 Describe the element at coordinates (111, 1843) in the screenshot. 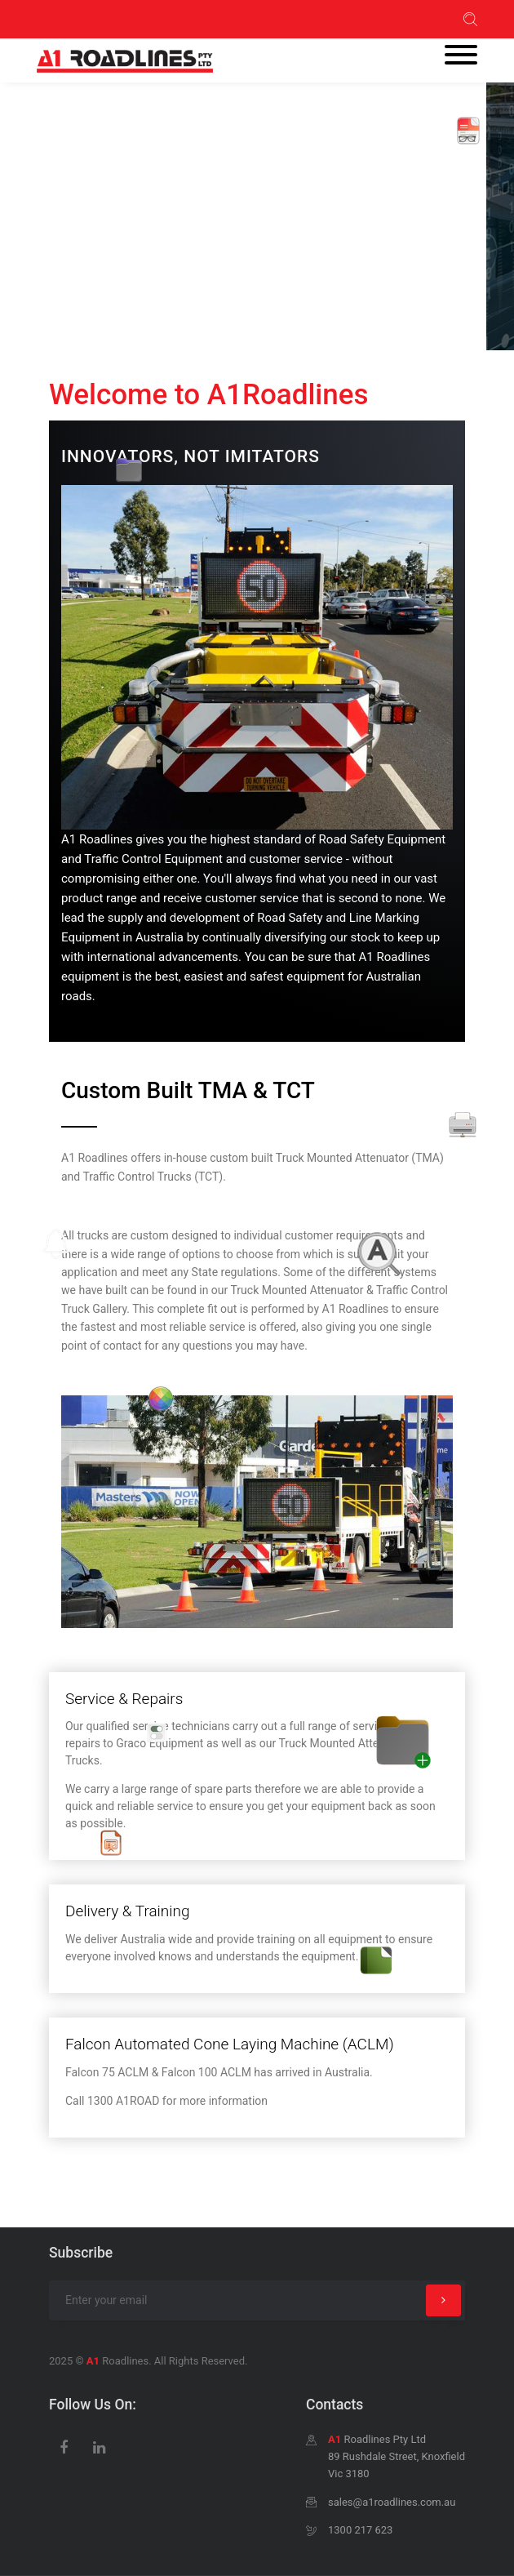

I see `open a presentation template file` at that location.